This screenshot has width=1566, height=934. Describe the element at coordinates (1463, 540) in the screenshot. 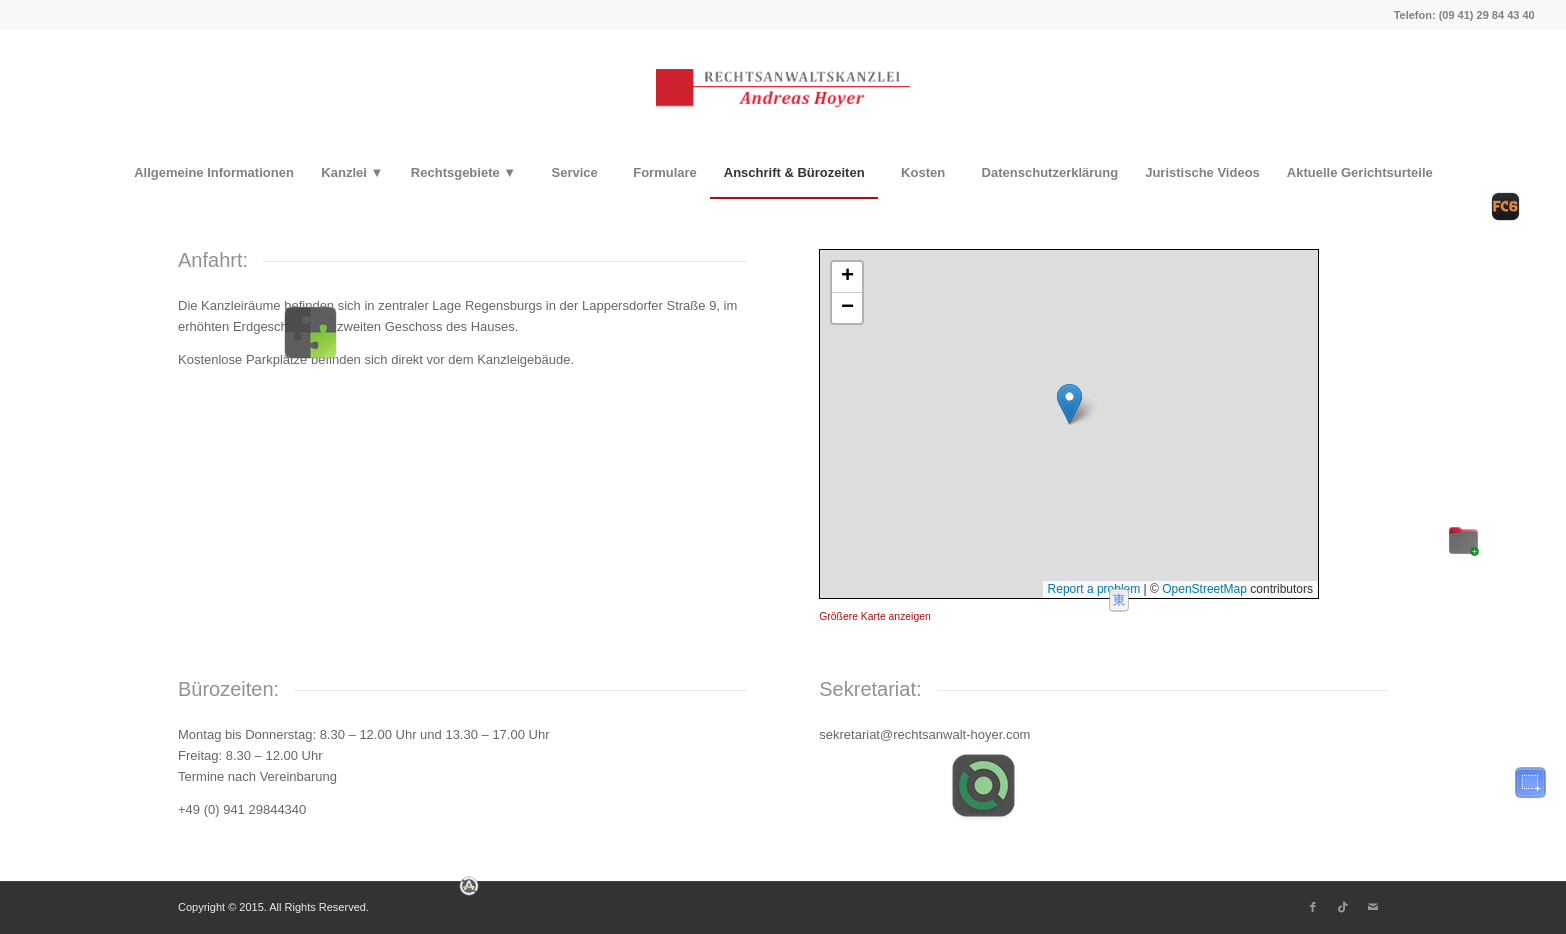

I see `create a new folder` at that location.